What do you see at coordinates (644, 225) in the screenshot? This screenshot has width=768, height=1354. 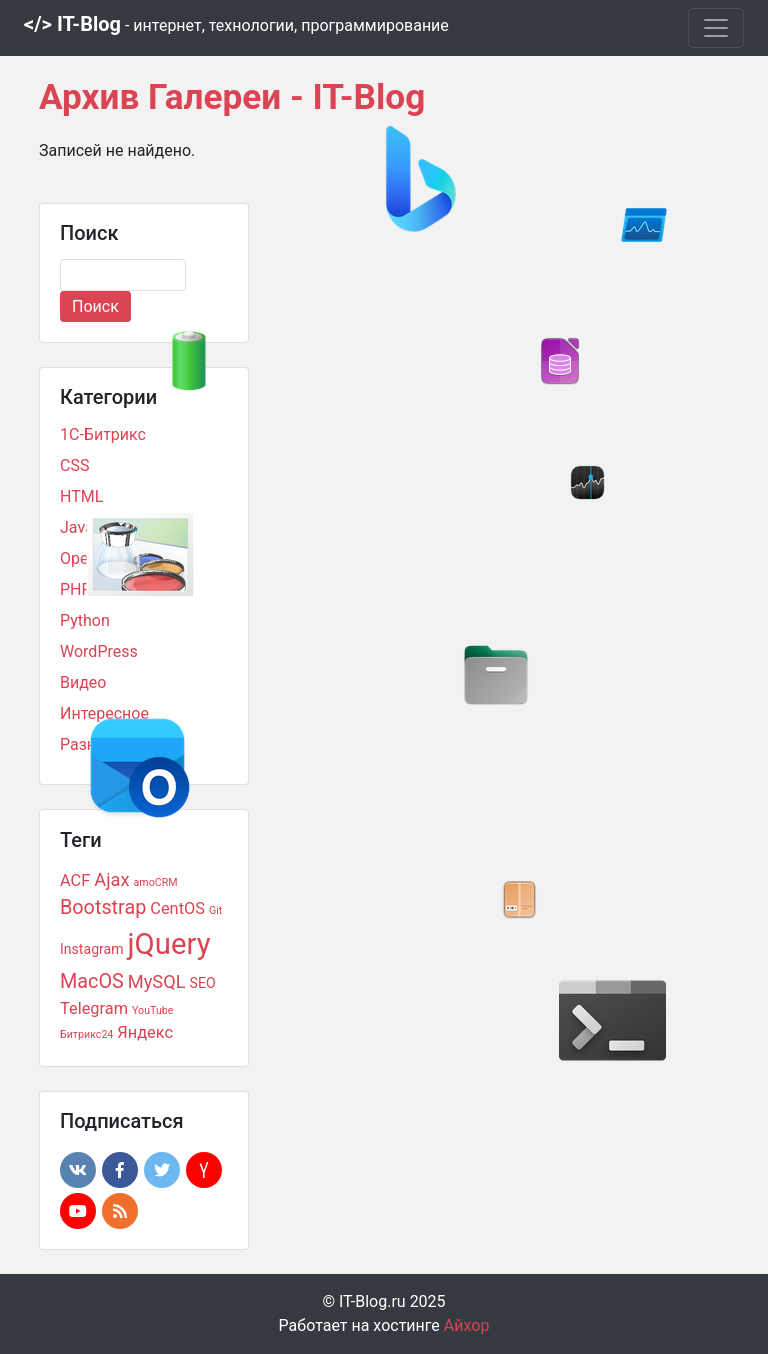 I see `open process monitor application` at bounding box center [644, 225].